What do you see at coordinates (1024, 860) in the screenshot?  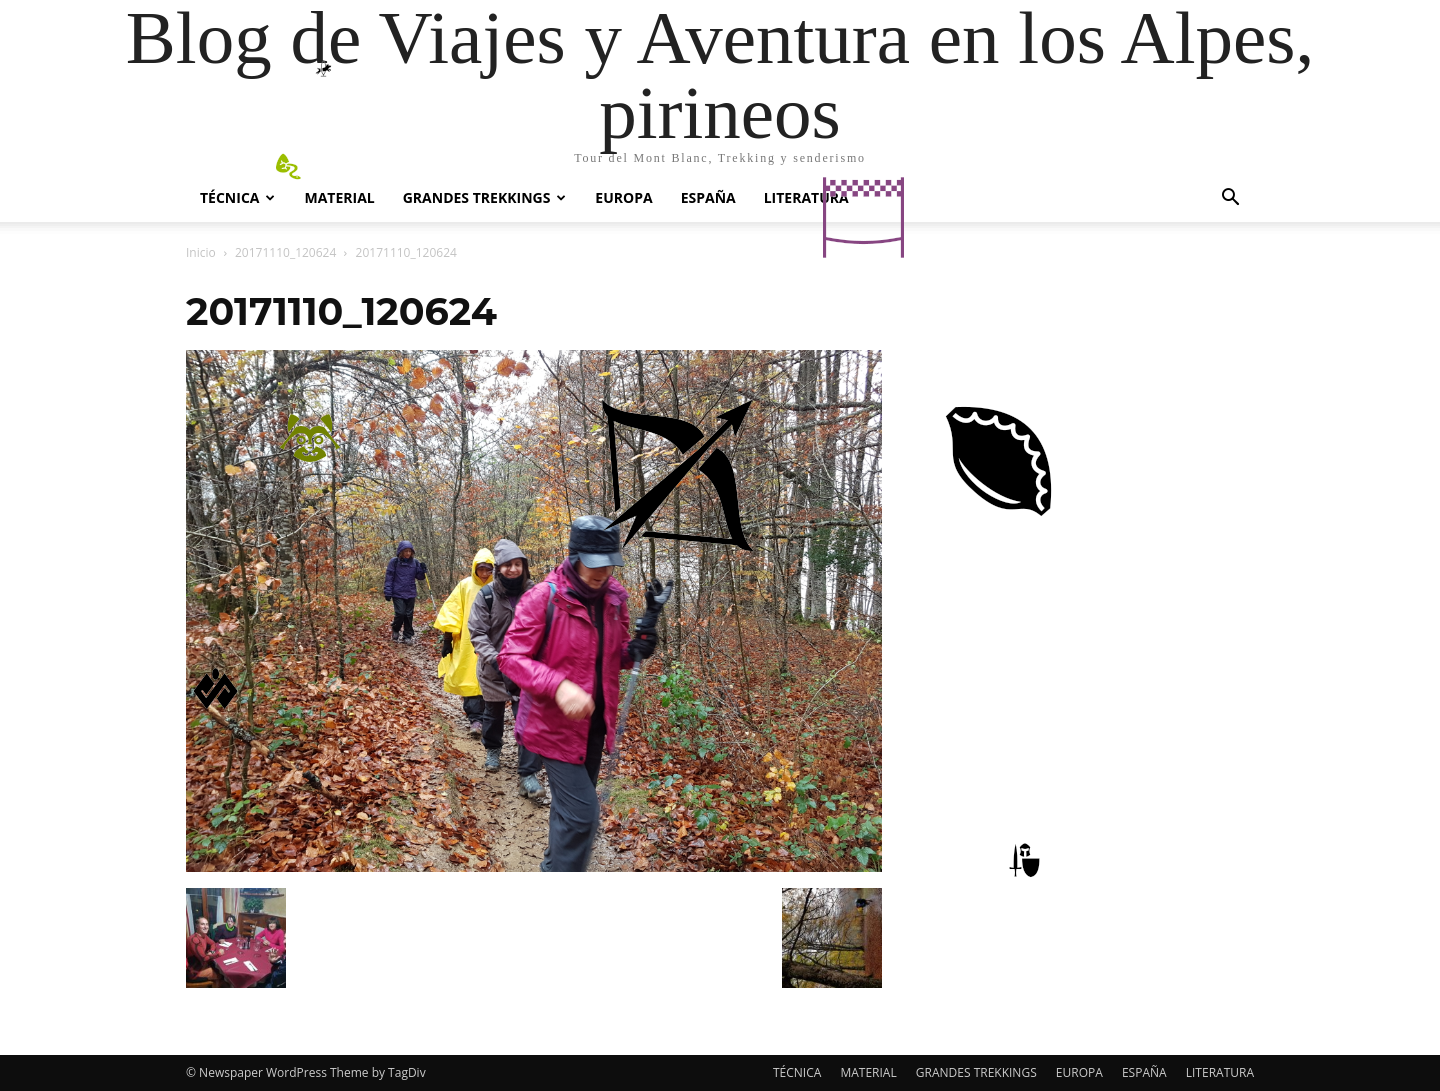 I see `access your equipment or inventory` at bounding box center [1024, 860].